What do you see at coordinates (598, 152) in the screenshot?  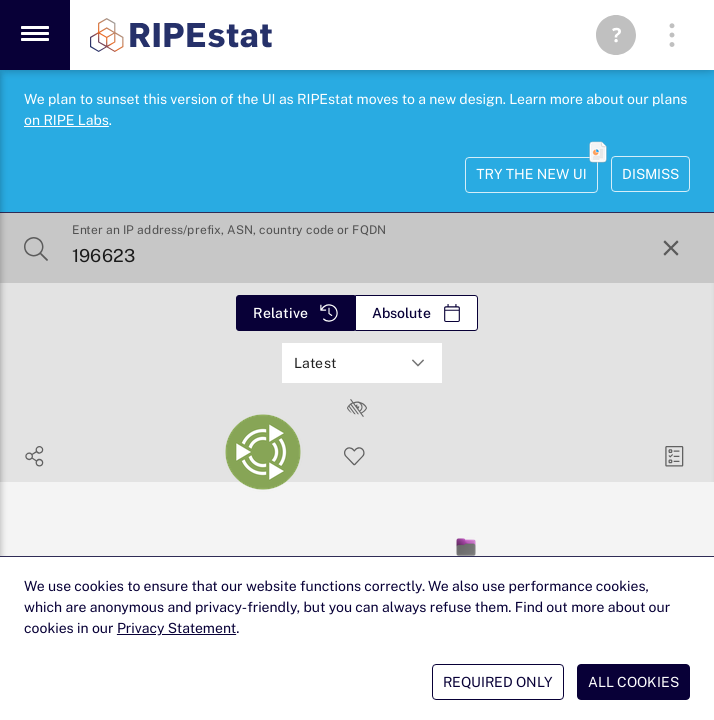 I see `open a presentation file` at bounding box center [598, 152].